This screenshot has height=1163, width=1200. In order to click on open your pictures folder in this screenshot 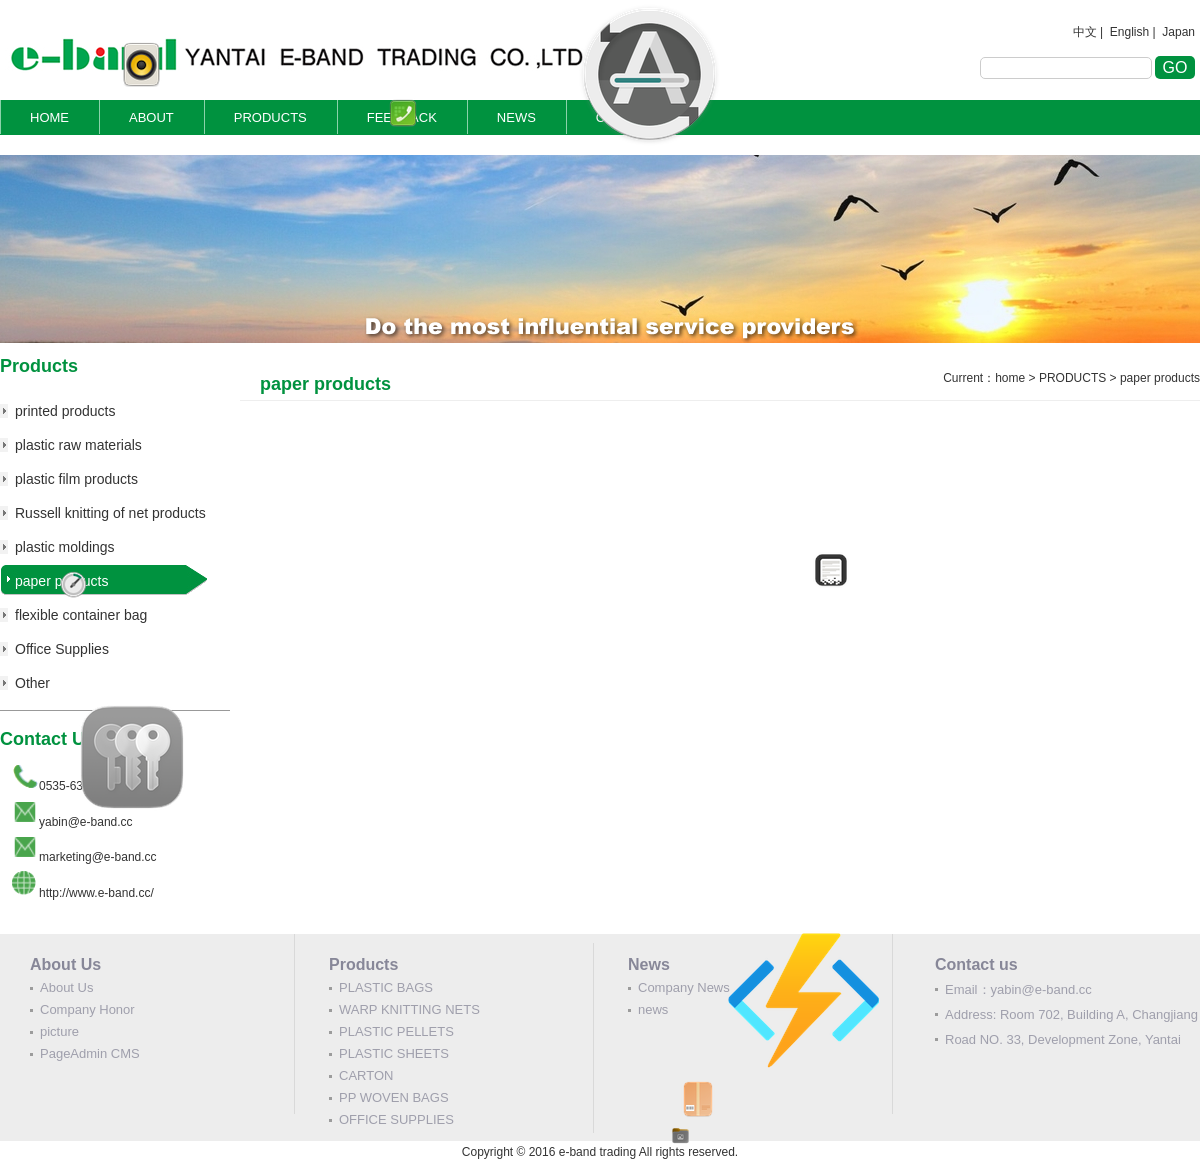, I will do `click(680, 1135)`.